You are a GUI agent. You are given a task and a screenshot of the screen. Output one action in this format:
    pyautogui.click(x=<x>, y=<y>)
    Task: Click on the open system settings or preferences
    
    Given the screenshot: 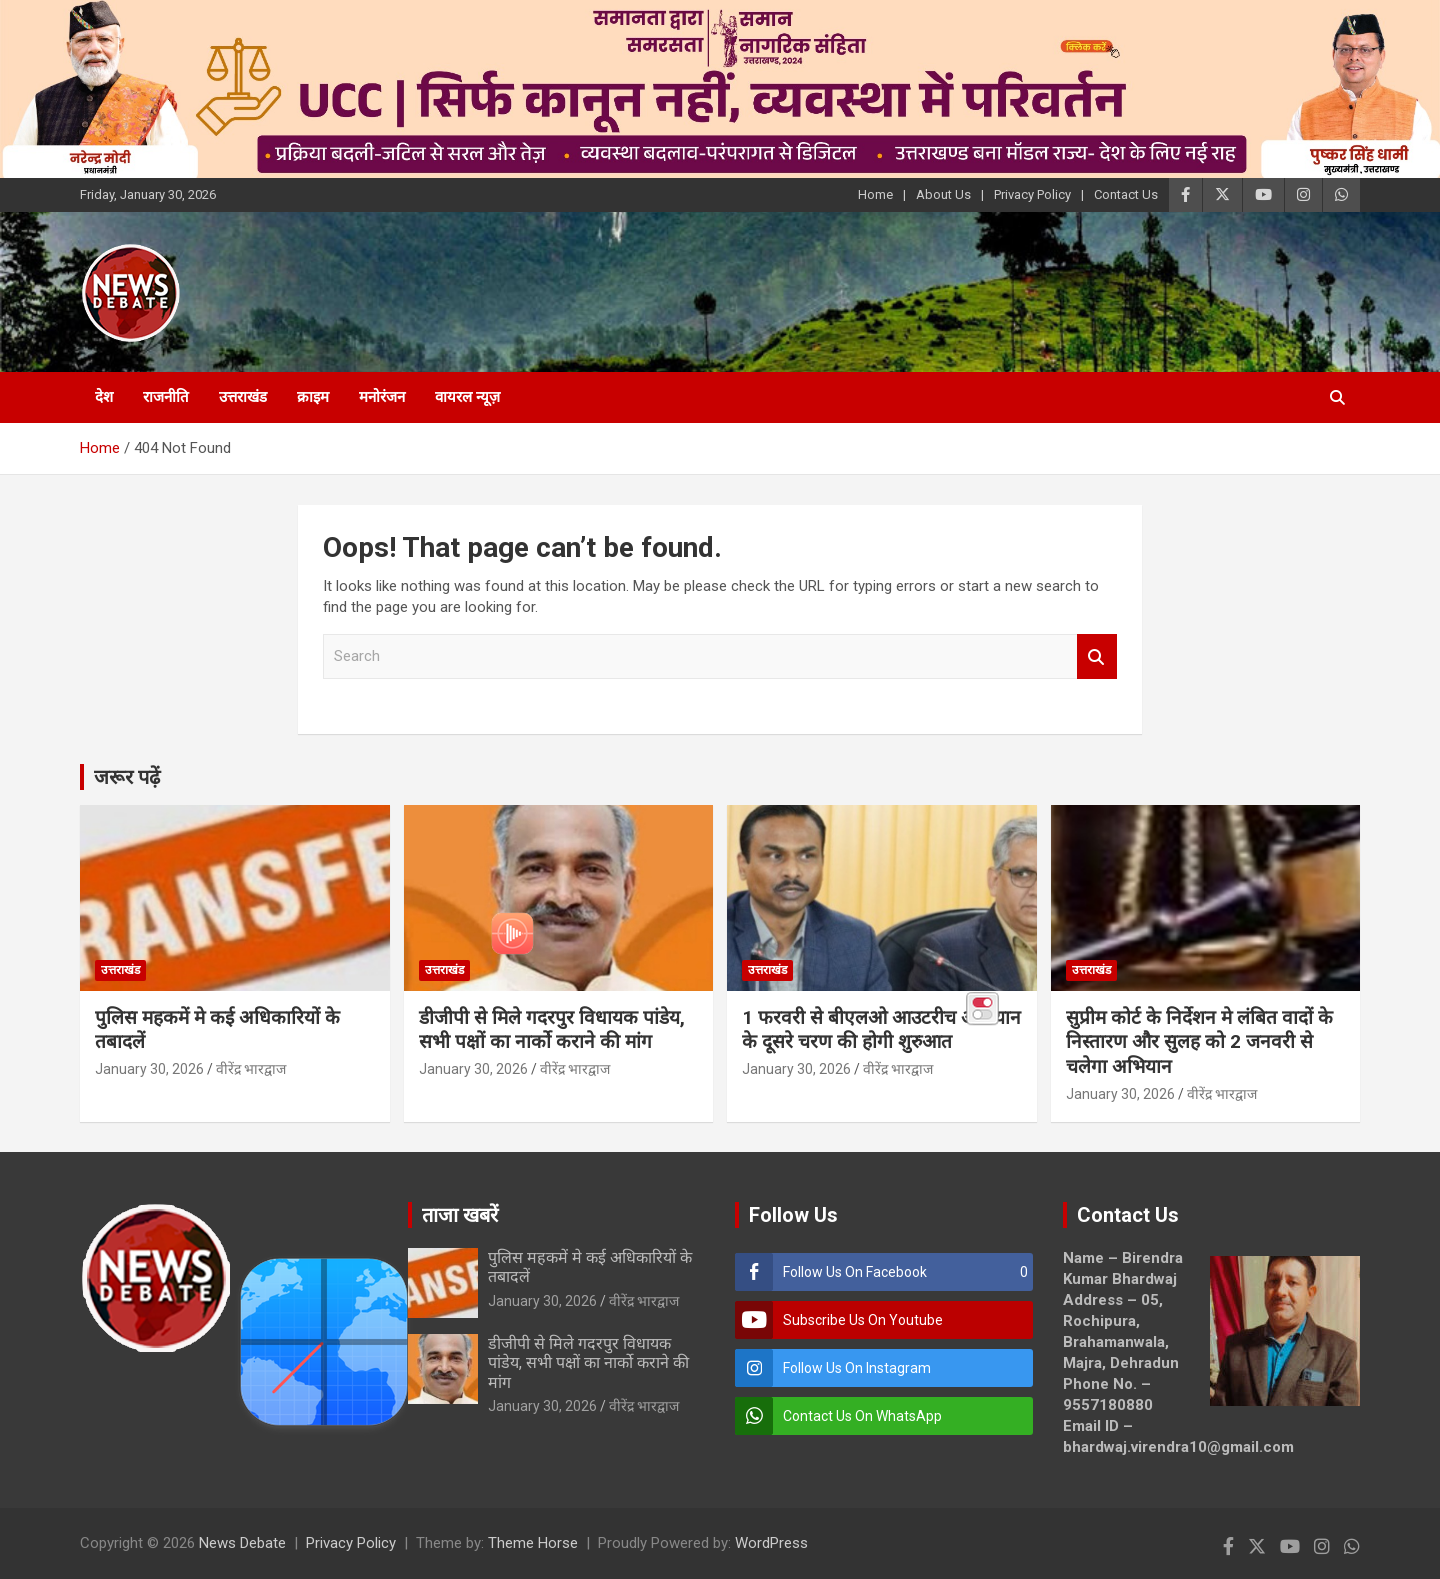 What is the action you would take?
    pyautogui.click(x=982, y=1008)
    